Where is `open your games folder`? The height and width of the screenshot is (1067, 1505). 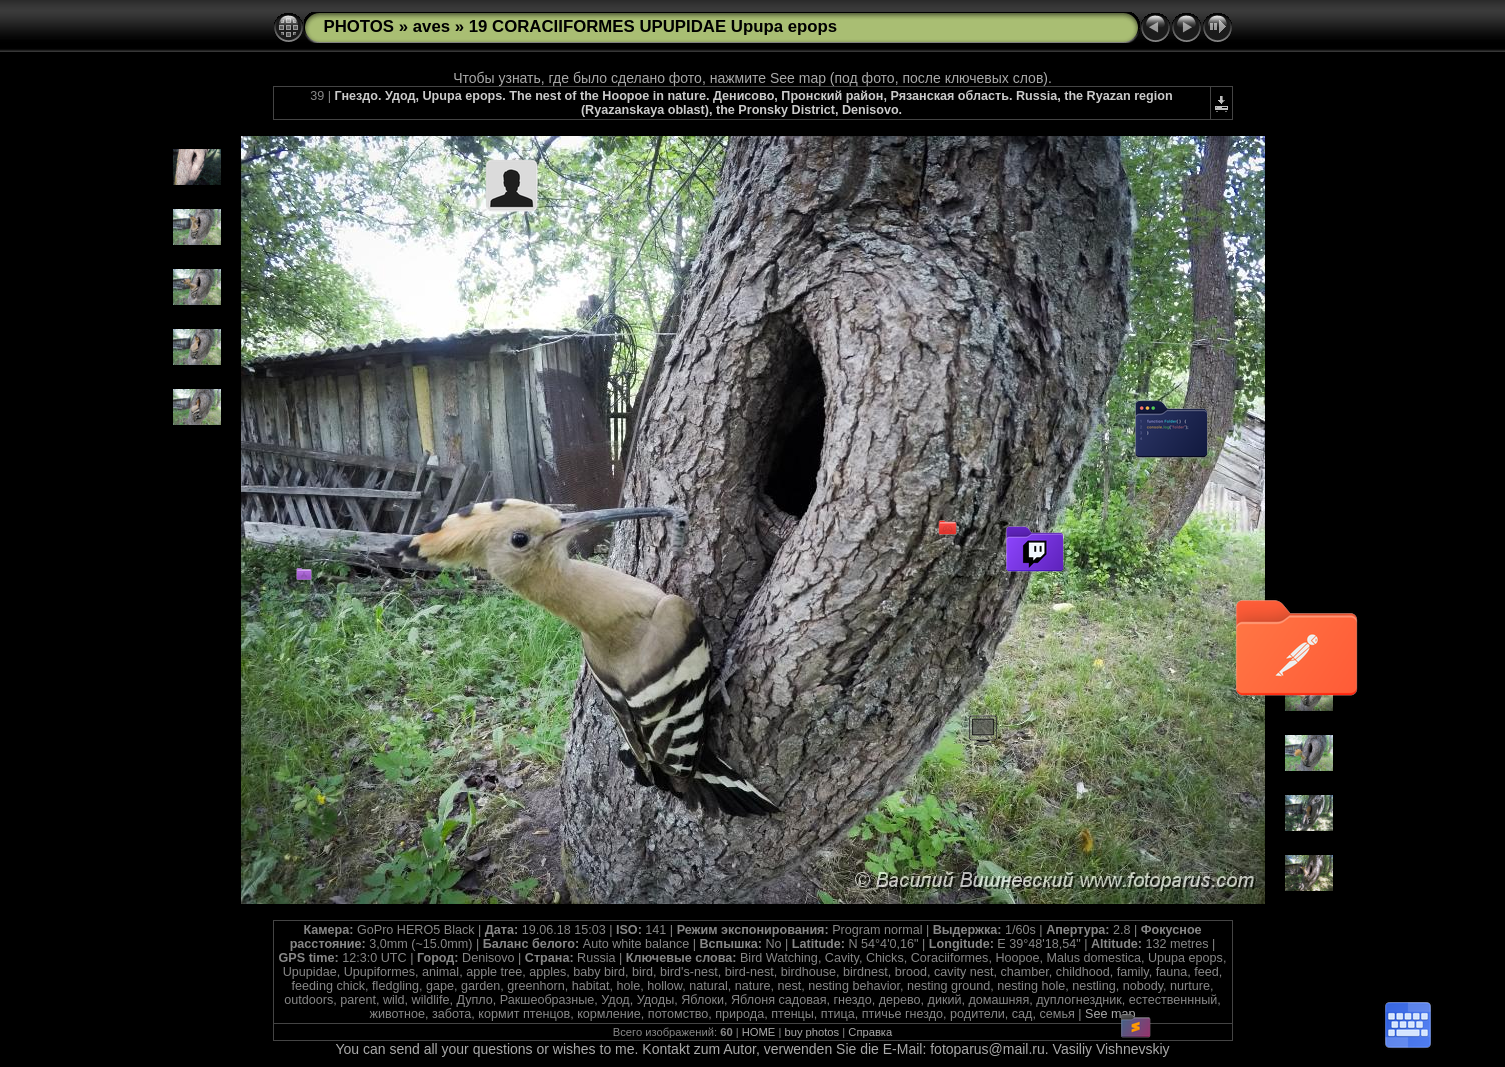
open your games folder is located at coordinates (947, 527).